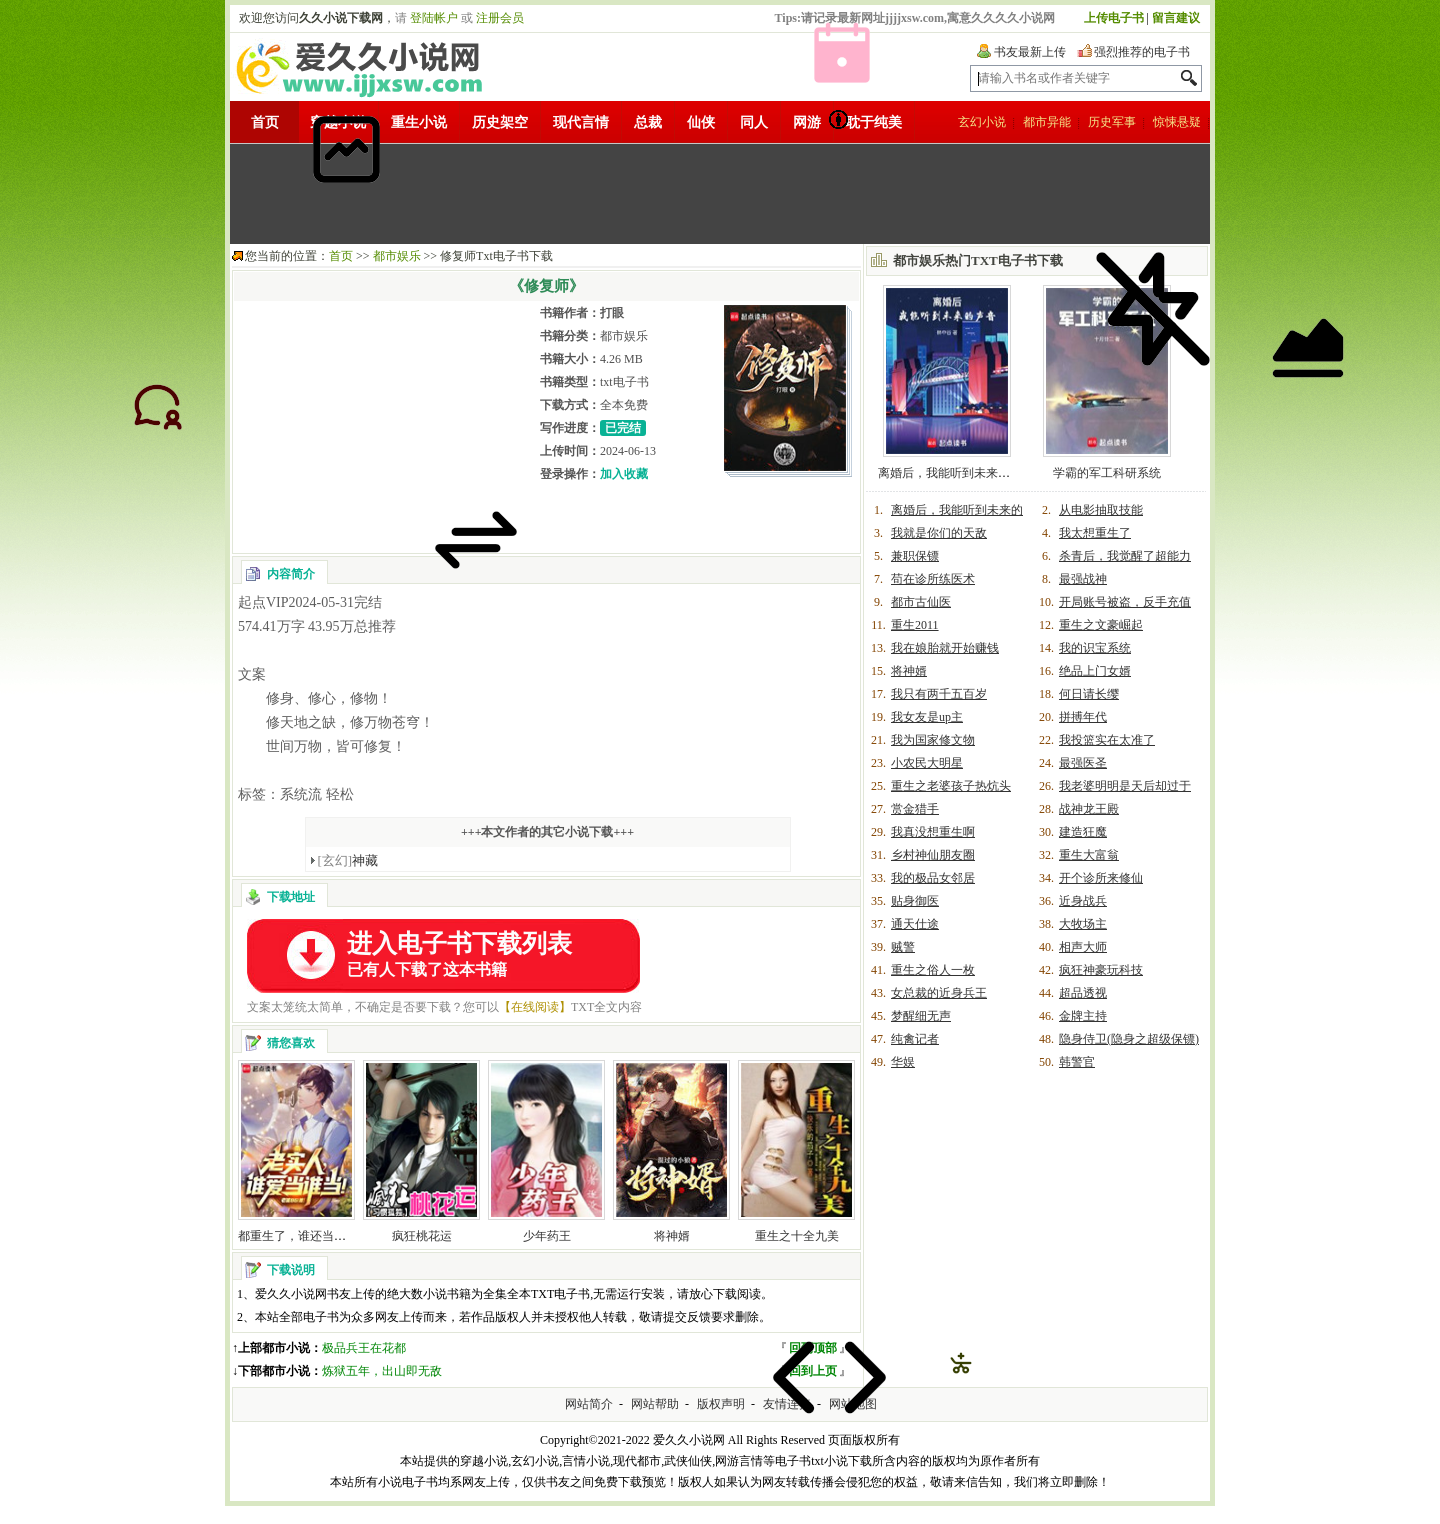  What do you see at coordinates (1308, 346) in the screenshot?
I see `view area chart or graph` at bounding box center [1308, 346].